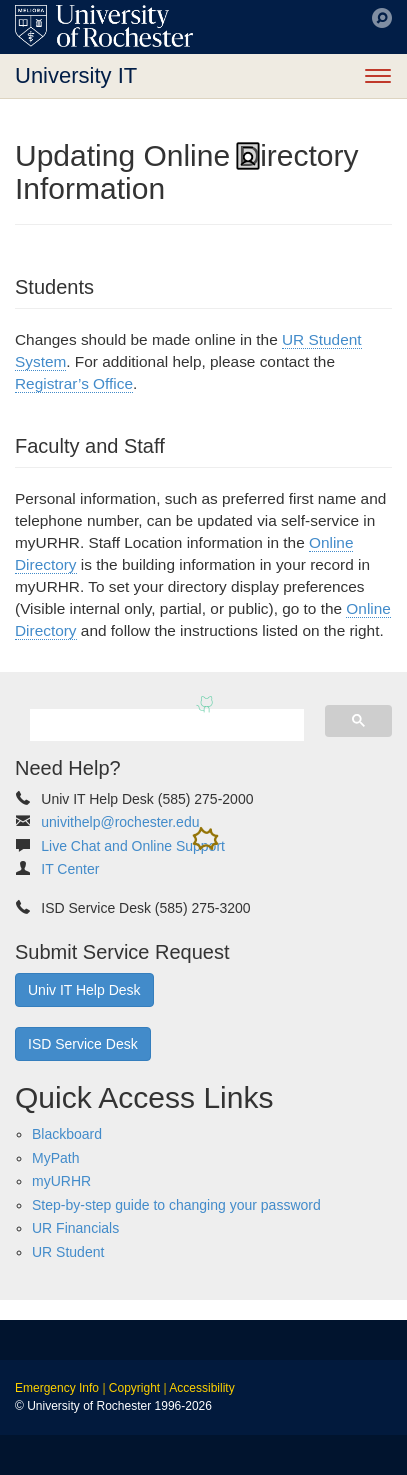  What do you see at coordinates (205, 838) in the screenshot?
I see `indicates an explosion or impact effect` at bounding box center [205, 838].